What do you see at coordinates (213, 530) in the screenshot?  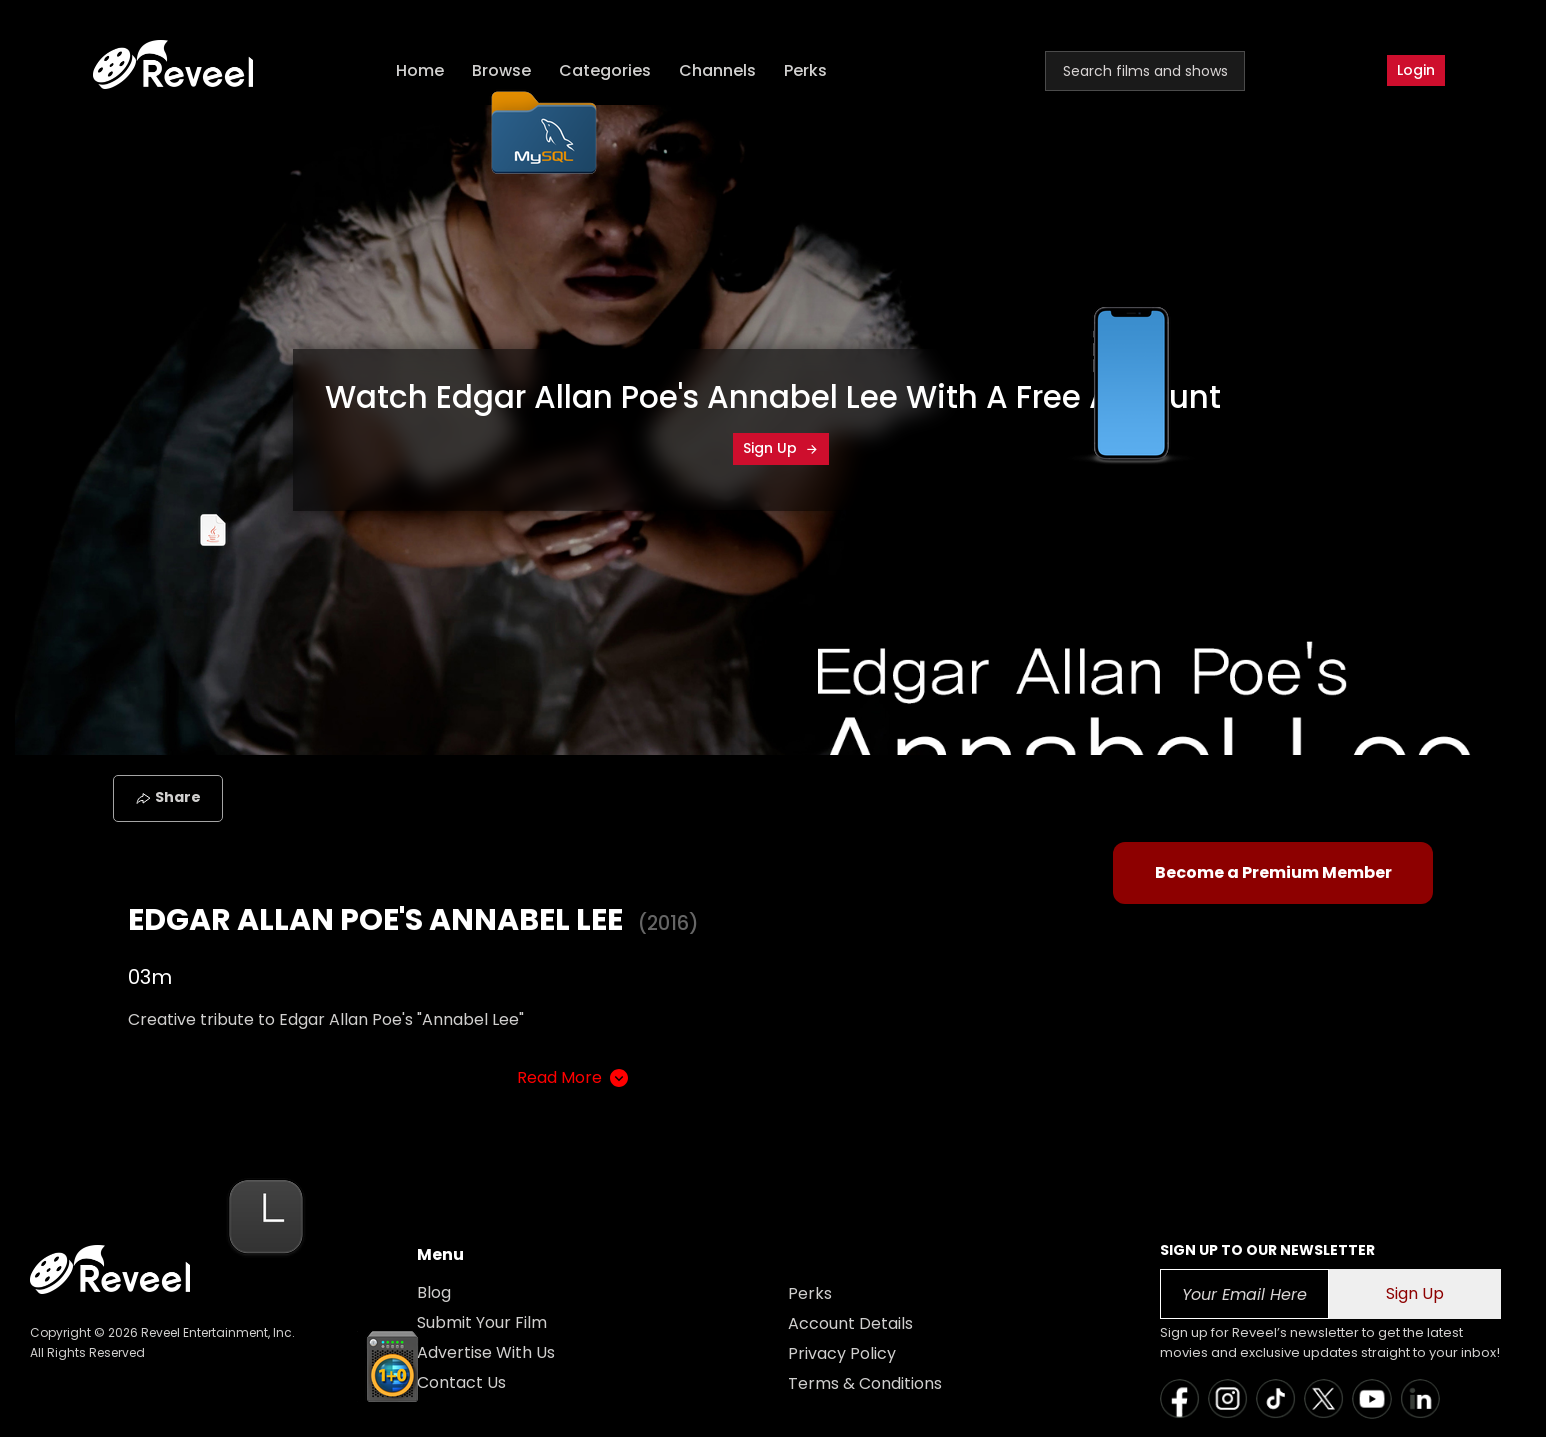 I see `java source code file` at bounding box center [213, 530].